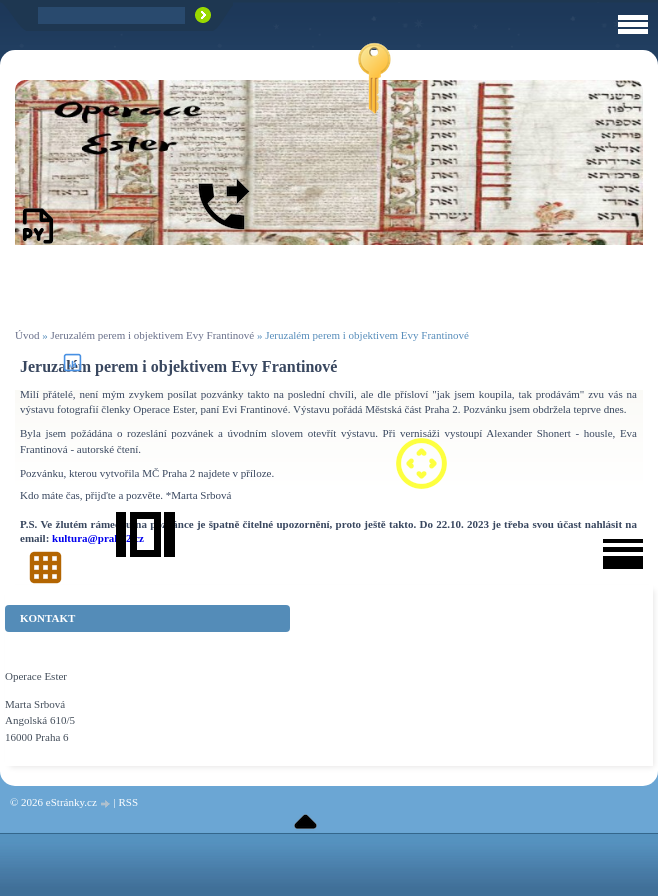 The height and width of the screenshot is (896, 658). What do you see at coordinates (374, 78) in the screenshot?
I see `access security or password settings` at bounding box center [374, 78].